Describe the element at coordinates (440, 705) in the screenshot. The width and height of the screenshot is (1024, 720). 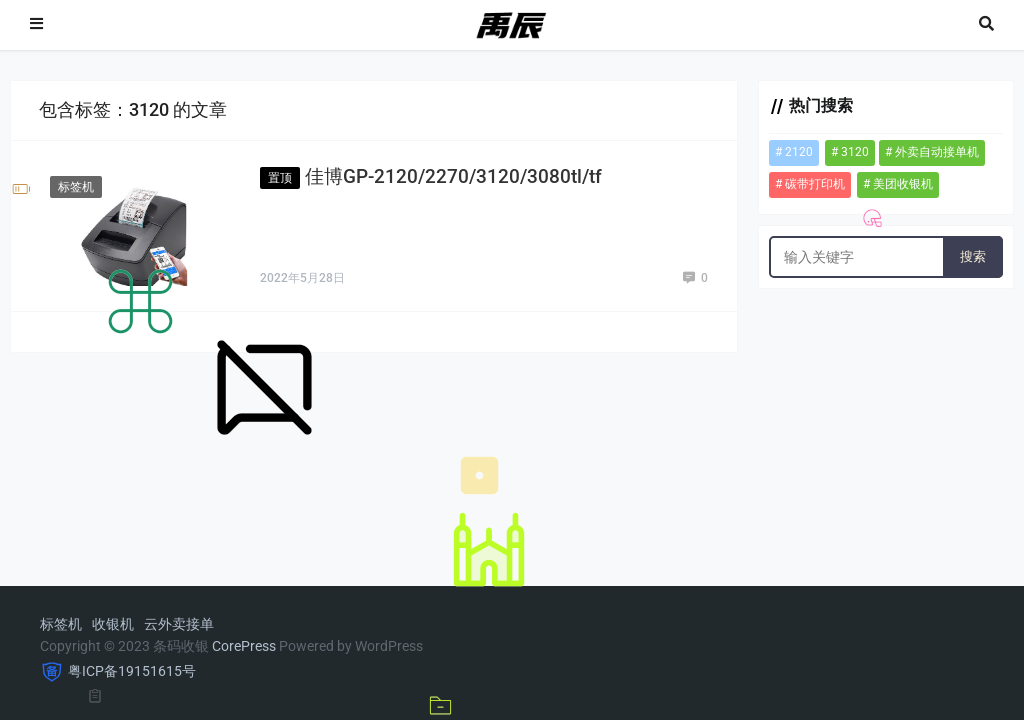
I see `remove a file from this folder` at that location.